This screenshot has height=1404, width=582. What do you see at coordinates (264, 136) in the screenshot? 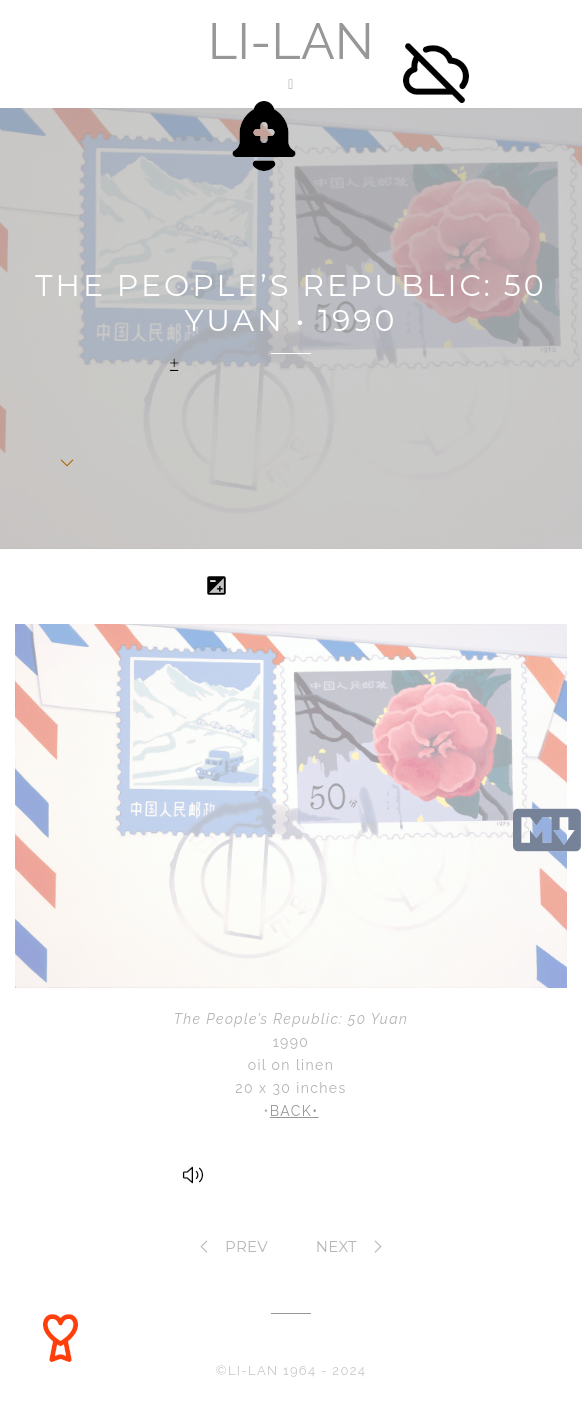
I see `add a new notification or alert` at bounding box center [264, 136].